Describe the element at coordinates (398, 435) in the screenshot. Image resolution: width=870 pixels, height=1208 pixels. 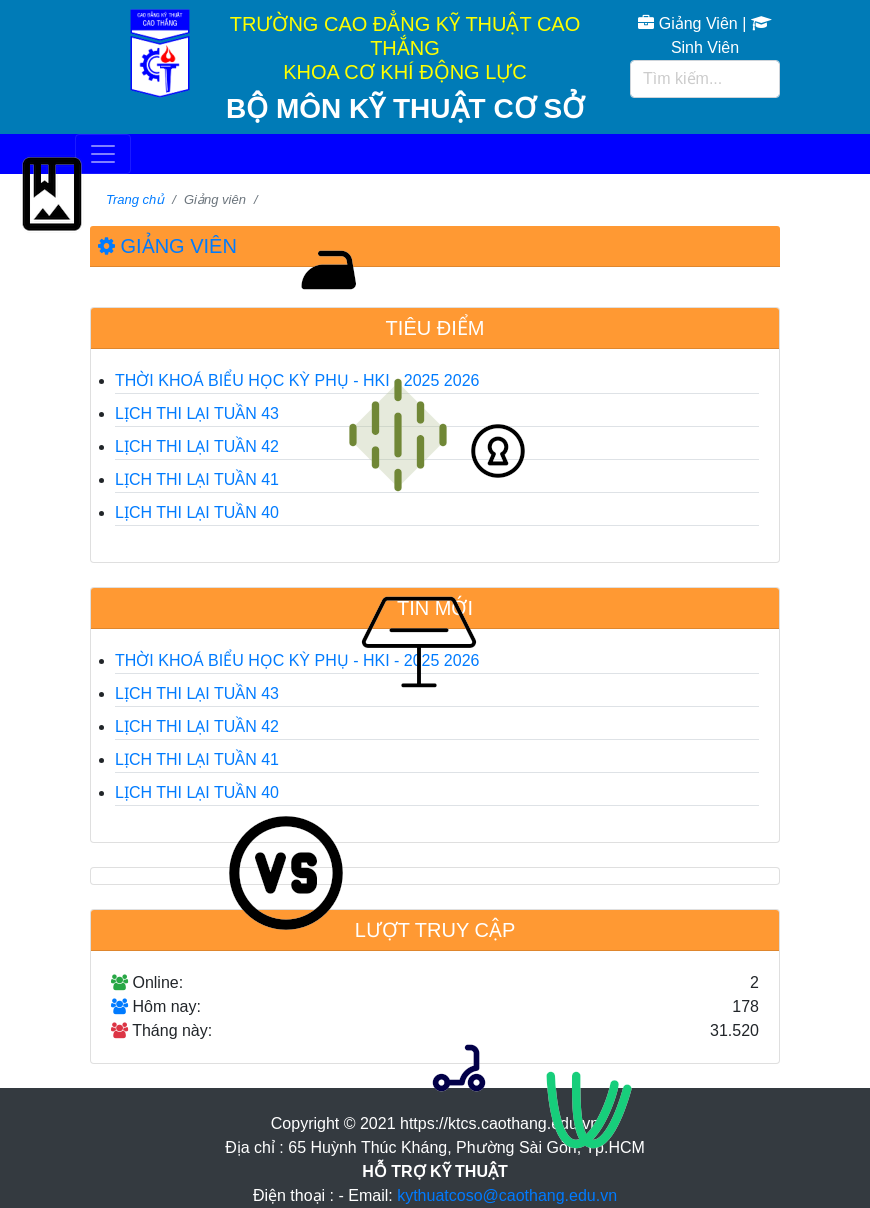
I see `open google podcasts app` at that location.